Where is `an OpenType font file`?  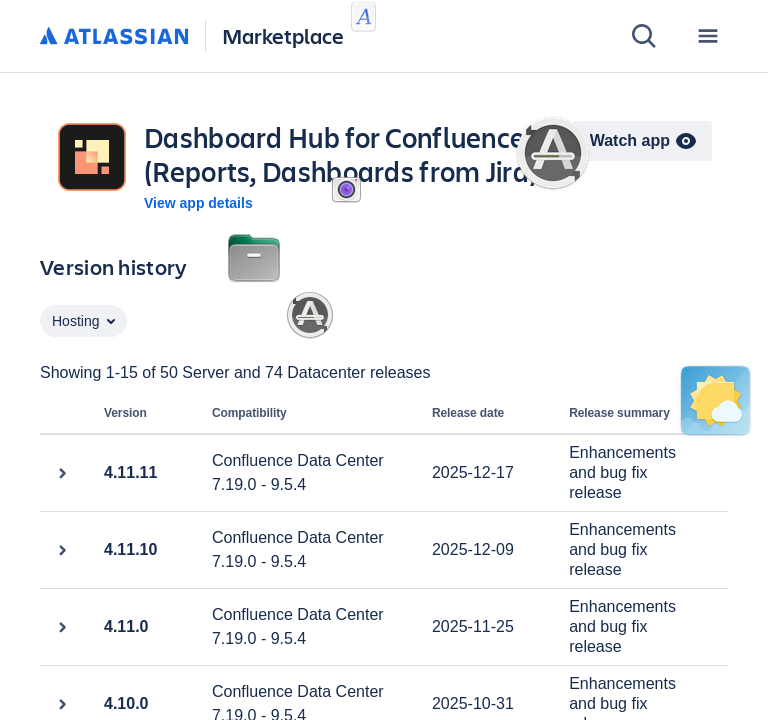 an OpenType font file is located at coordinates (363, 16).